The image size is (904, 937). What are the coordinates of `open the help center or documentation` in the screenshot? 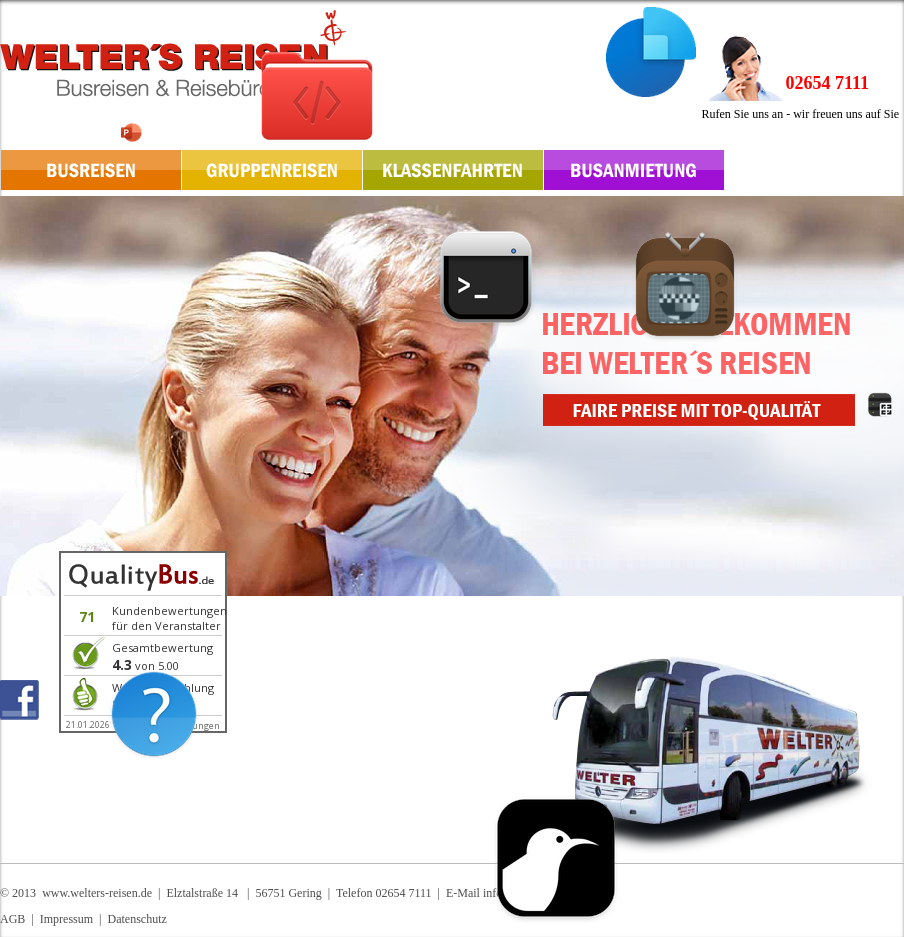 It's located at (154, 714).